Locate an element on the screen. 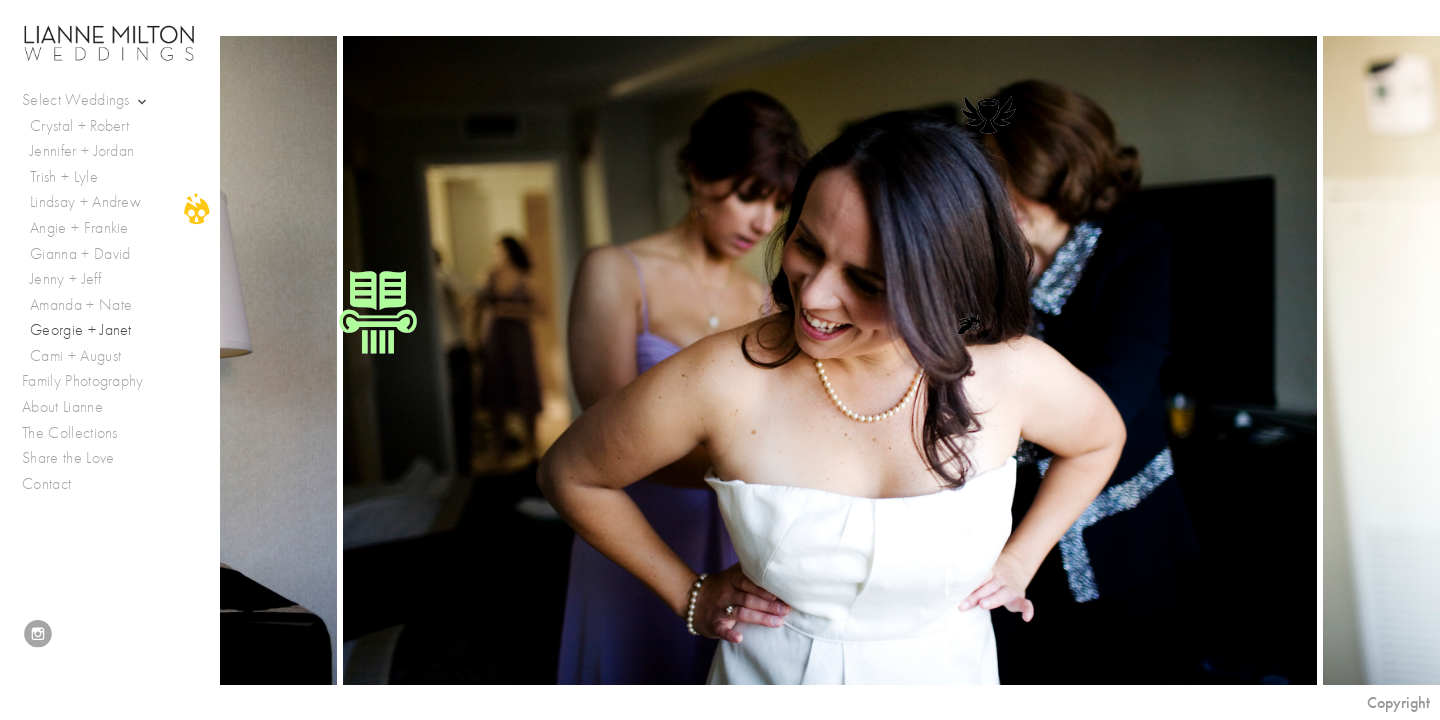 The image size is (1440, 720). cast an electrical or lightning spell is located at coordinates (968, 322).